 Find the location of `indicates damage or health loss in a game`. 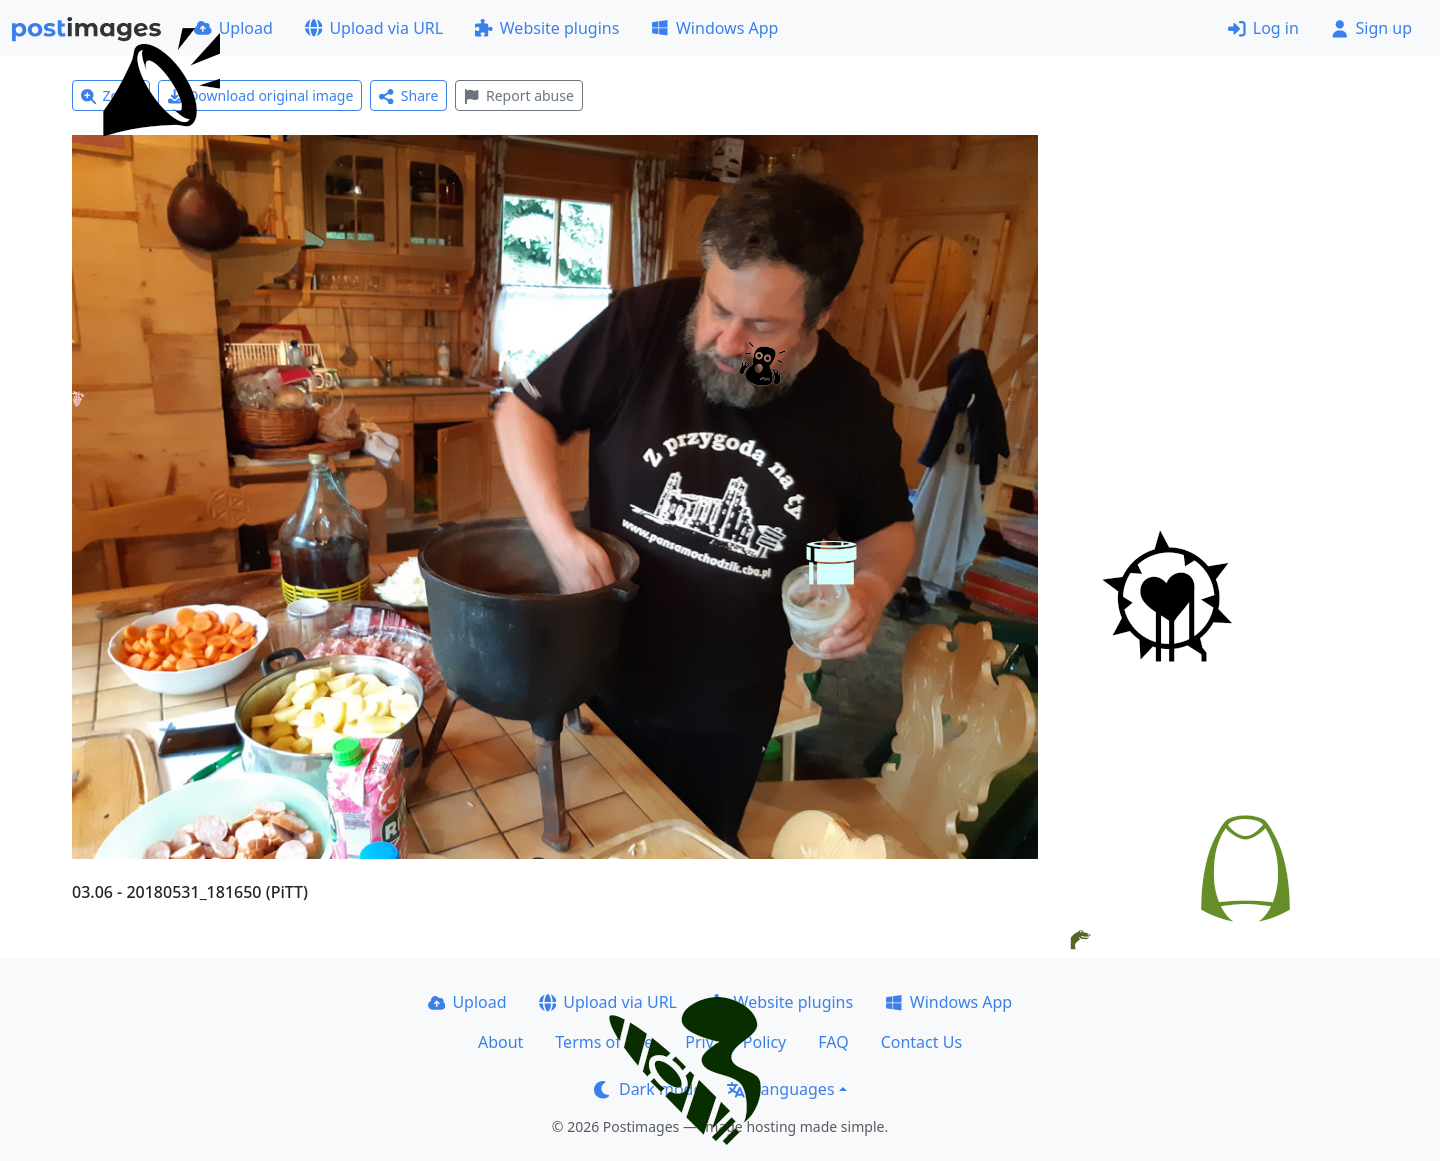

indicates damage or health loss in a game is located at coordinates (1168, 596).